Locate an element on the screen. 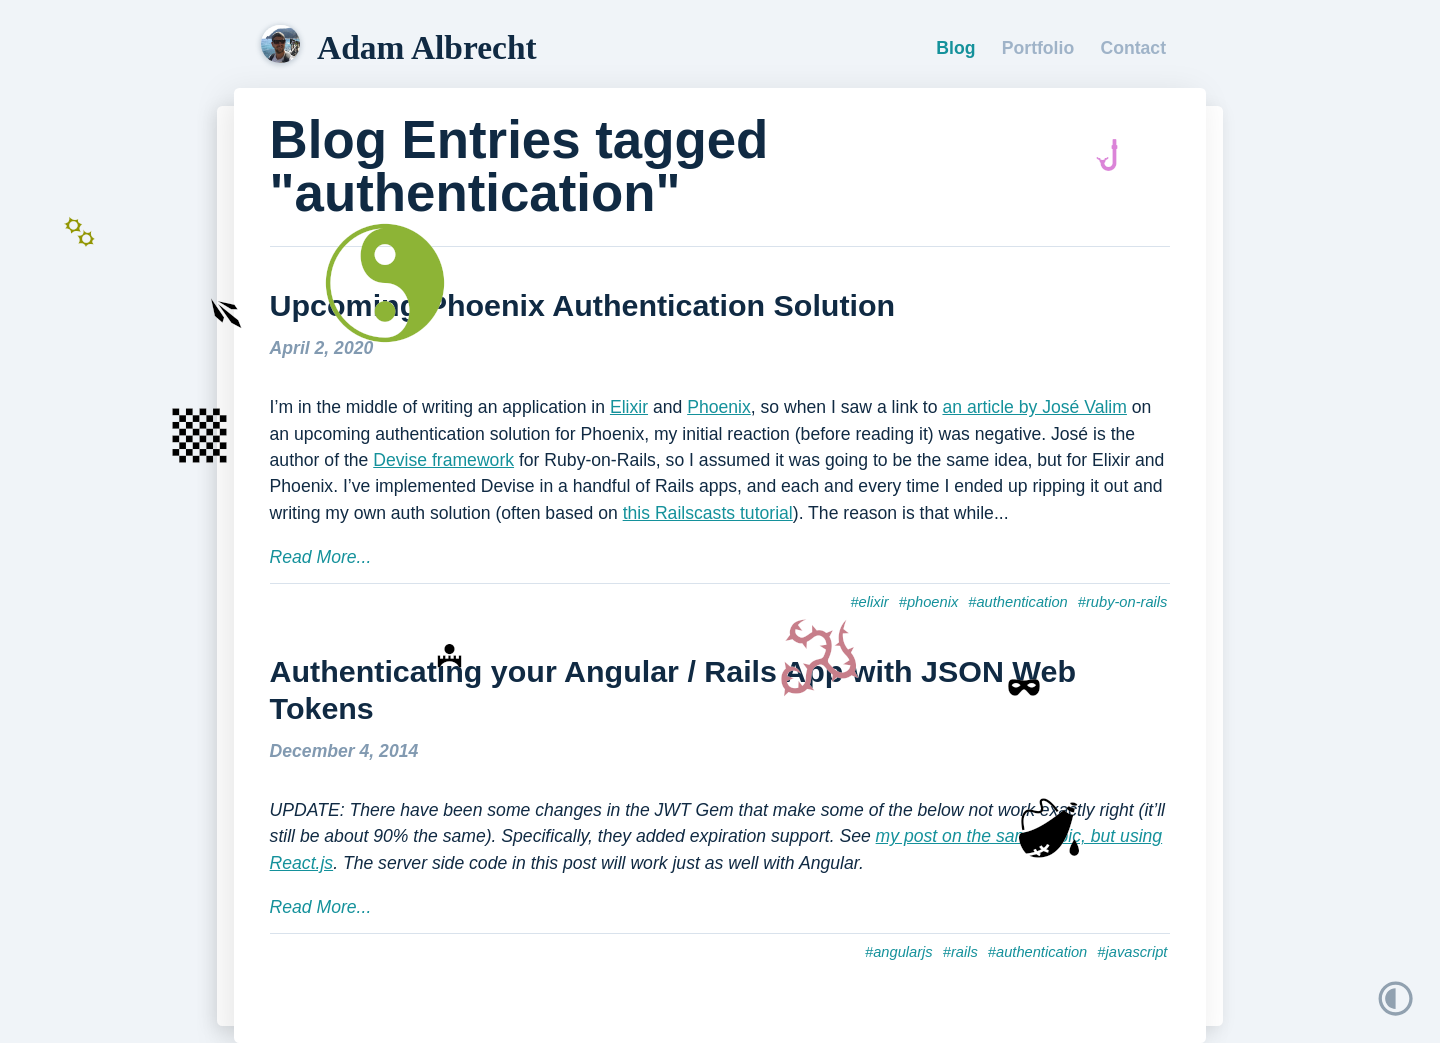 The image size is (1440, 1043). indicates damage or hit points in a game is located at coordinates (79, 232).